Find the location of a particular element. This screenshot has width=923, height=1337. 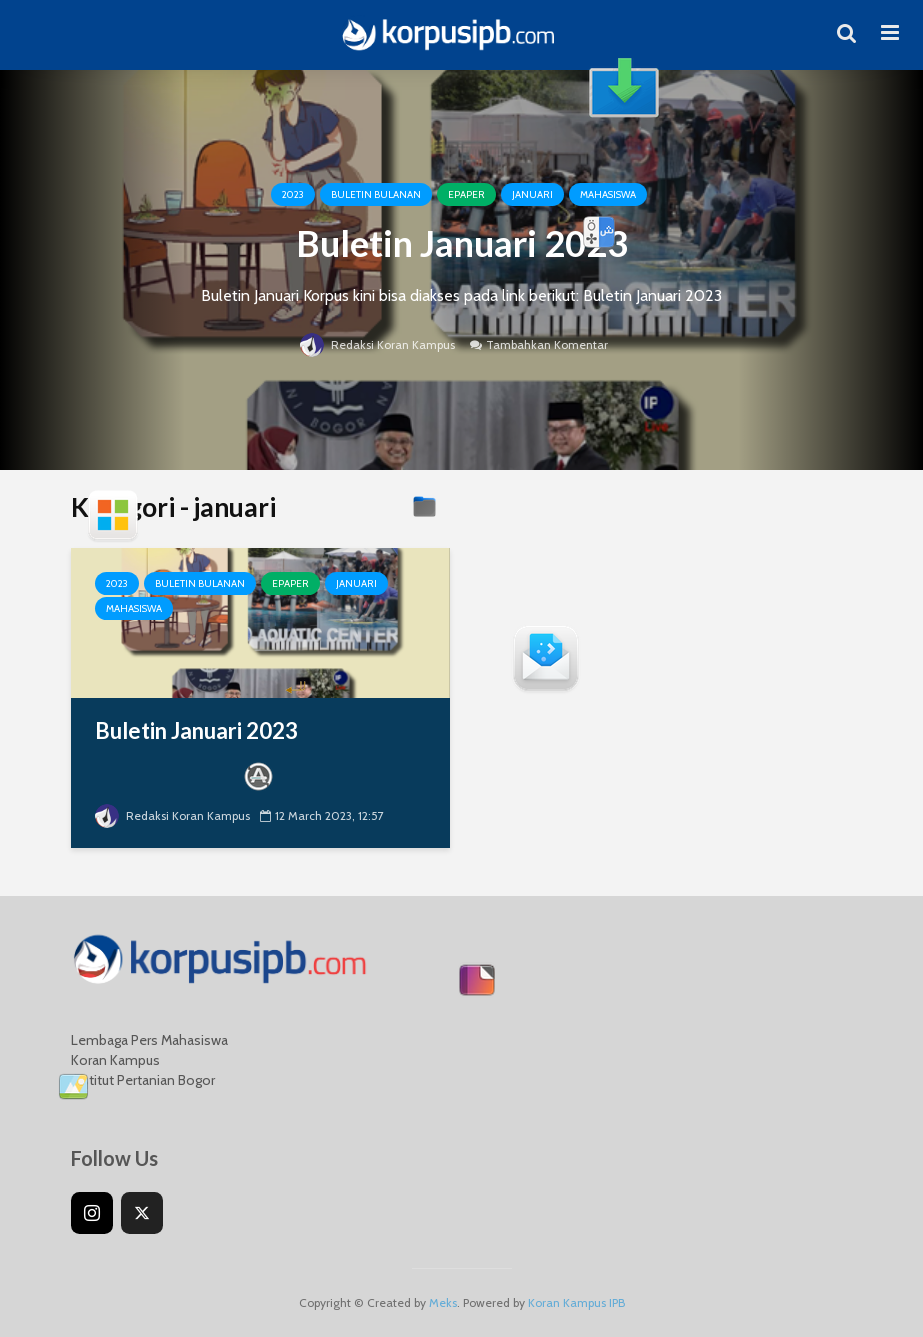

reply to all recipients of an email is located at coordinates (295, 686).